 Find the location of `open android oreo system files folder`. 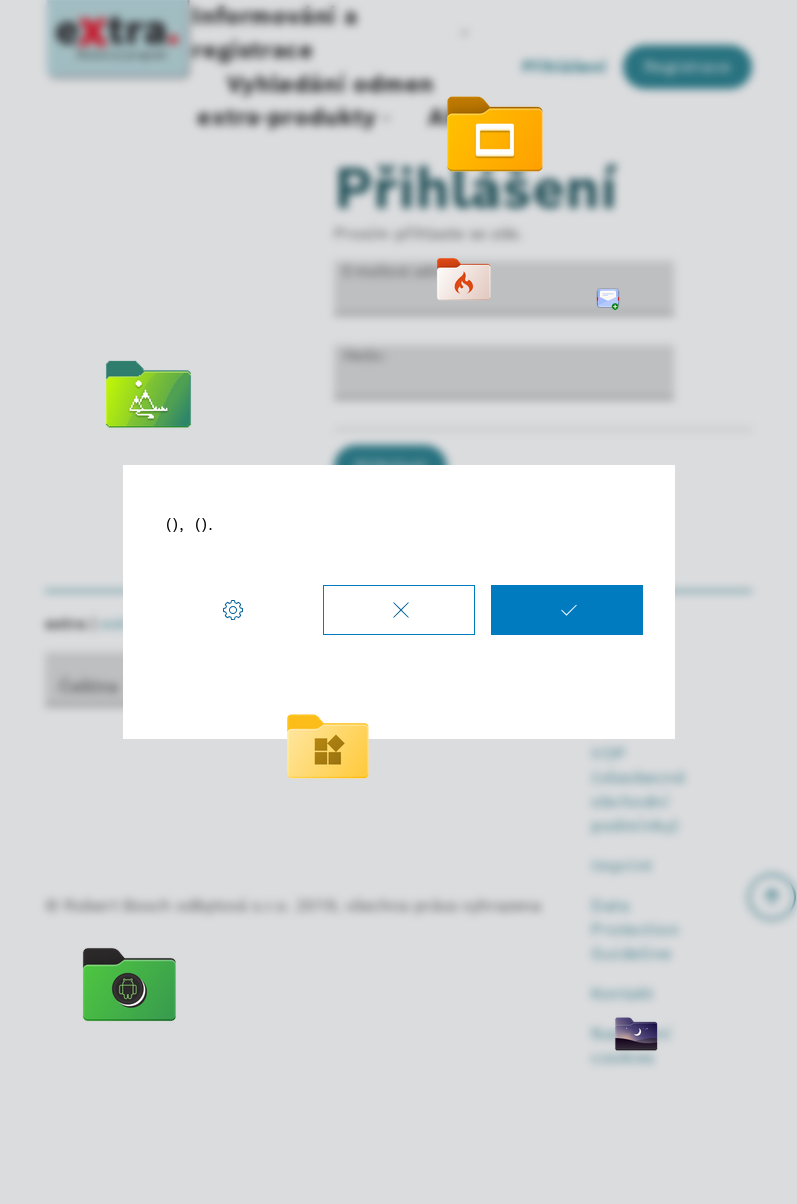

open android oreo system files folder is located at coordinates (129, 987).